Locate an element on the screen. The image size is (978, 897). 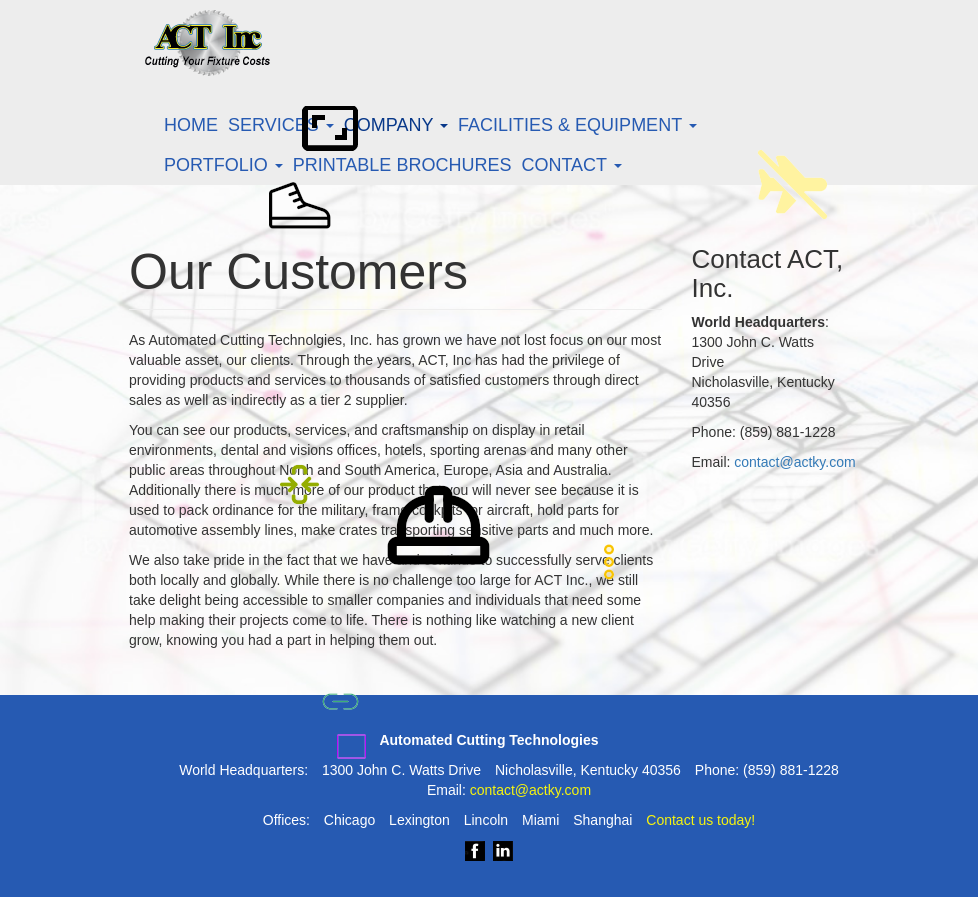
copy or share a link is located at coordinates (340, 701).